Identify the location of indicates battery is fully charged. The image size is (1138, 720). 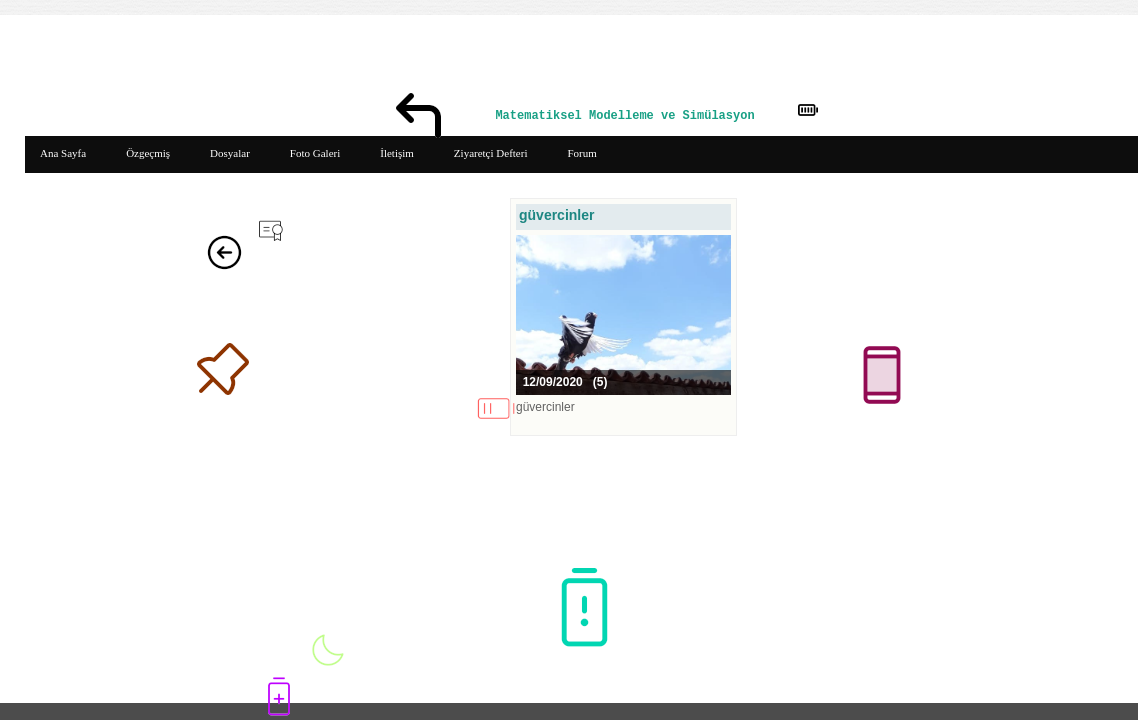
(808, 110).